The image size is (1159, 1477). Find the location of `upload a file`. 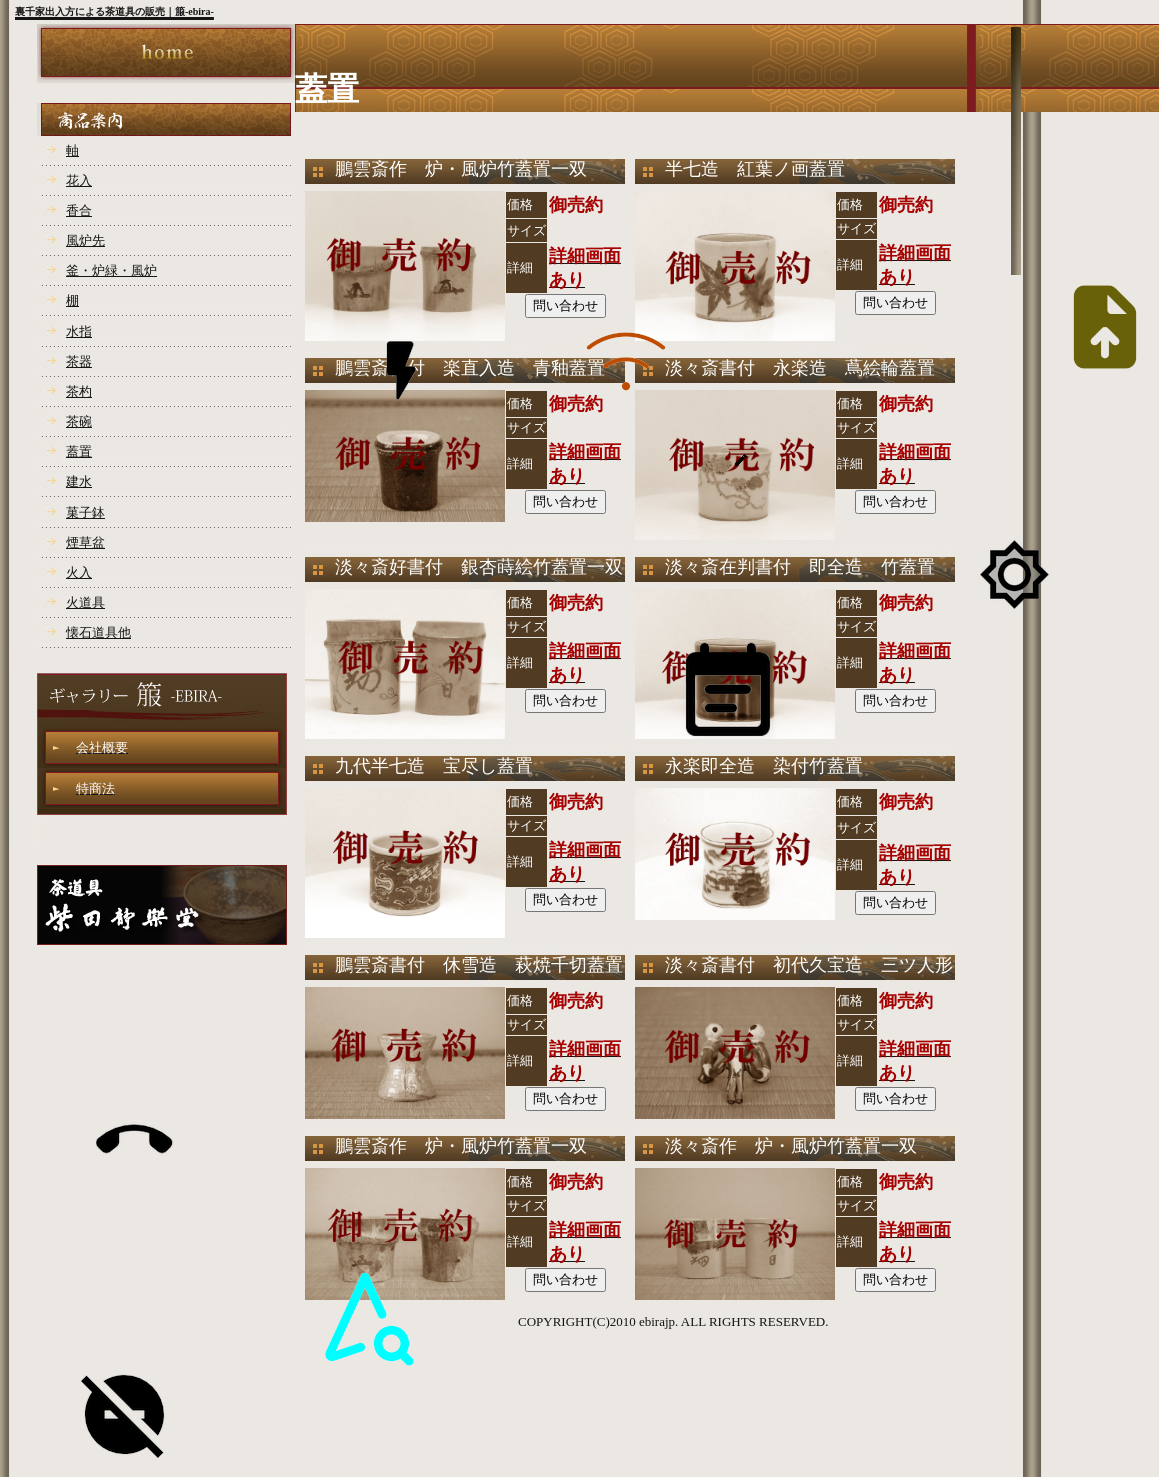

upload a file is located at coordinates (1105, 327).